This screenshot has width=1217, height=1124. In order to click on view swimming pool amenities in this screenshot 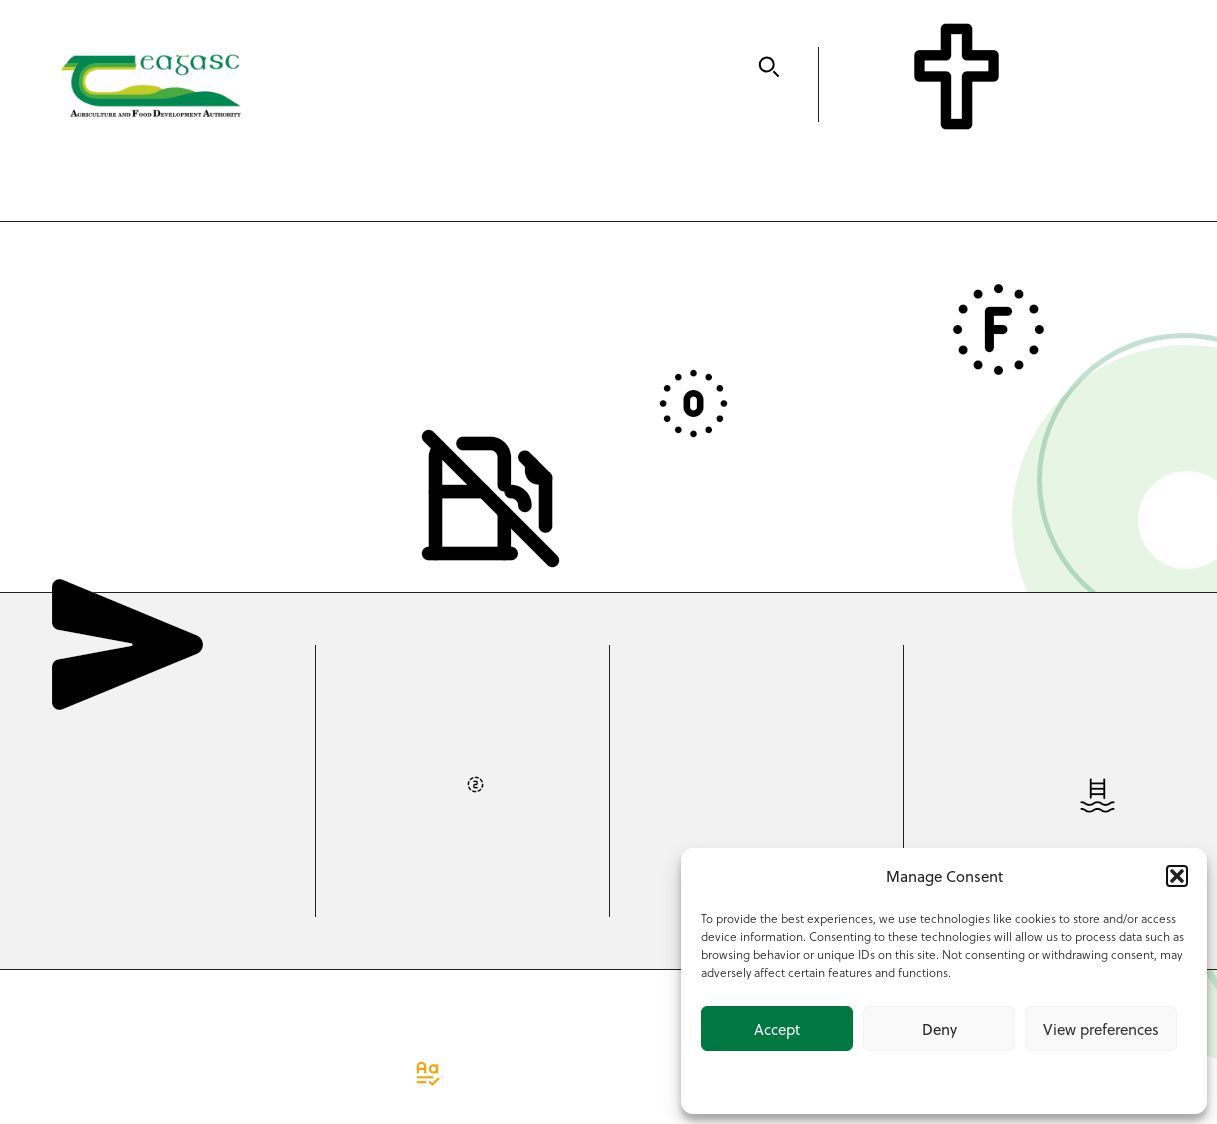, I will do `click(1097, 795)`.